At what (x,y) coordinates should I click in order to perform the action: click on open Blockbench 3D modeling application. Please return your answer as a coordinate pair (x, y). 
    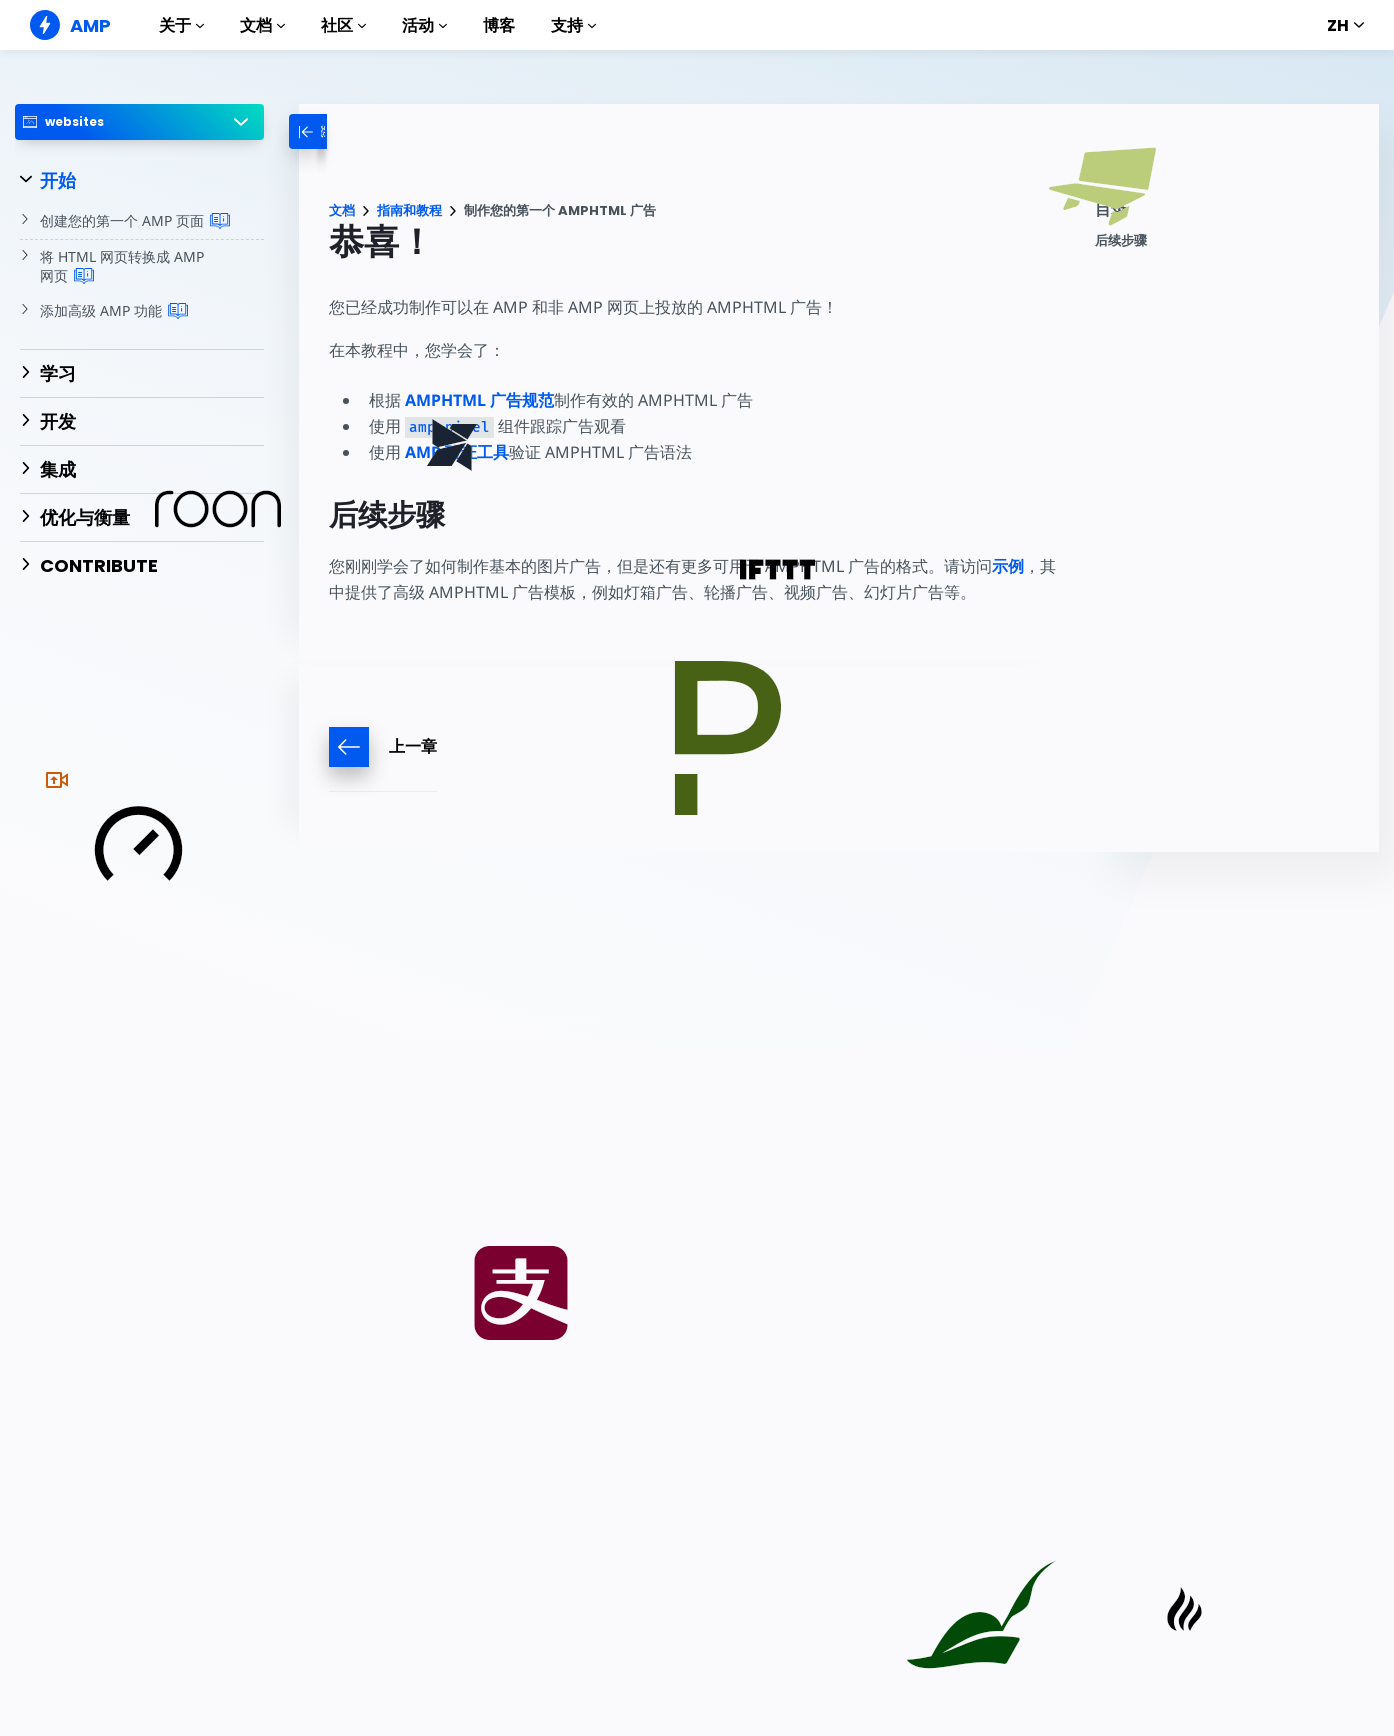
    Looking at the image, I should click on (1102, 186).